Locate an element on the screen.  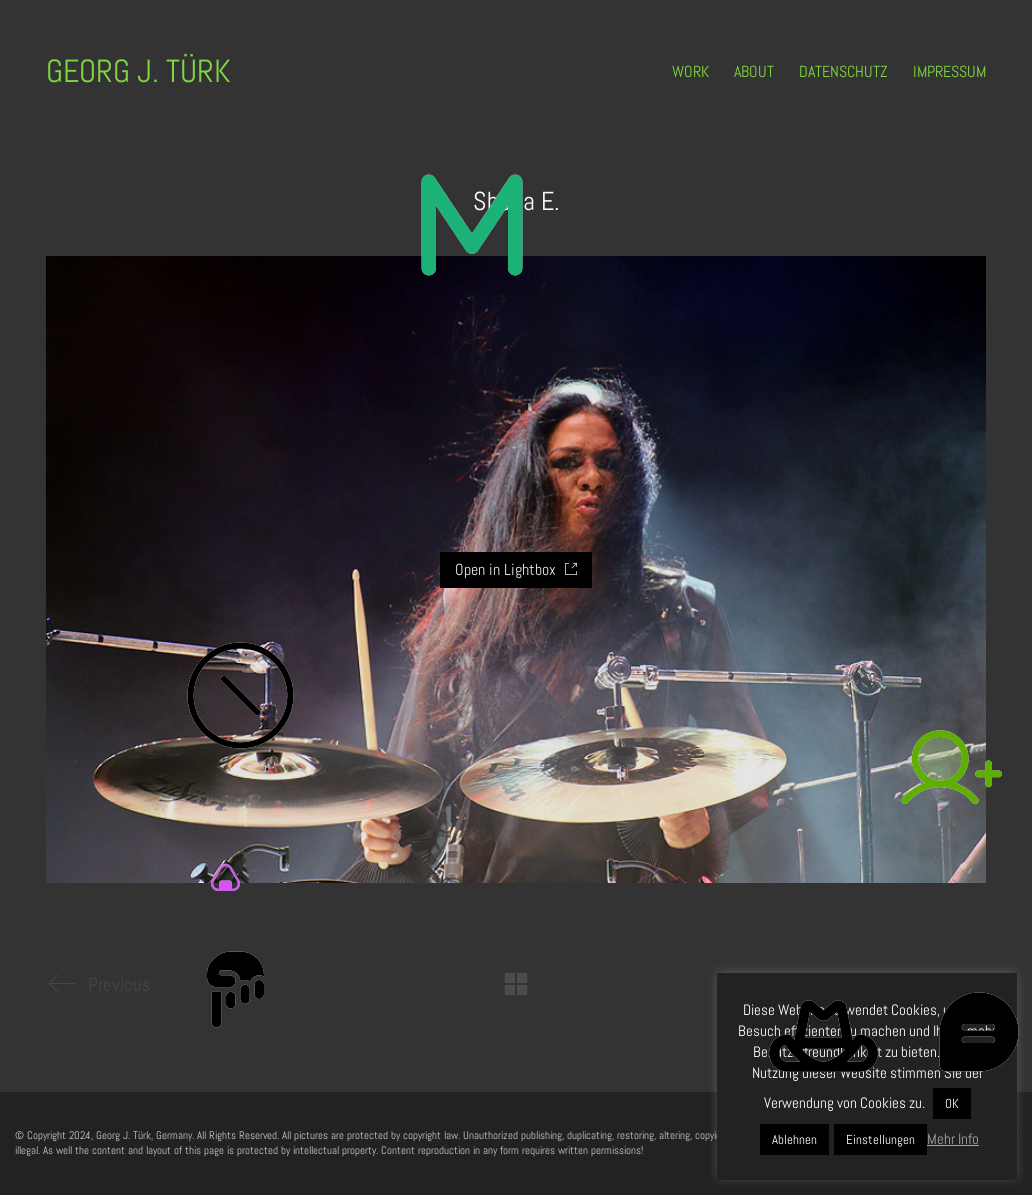
add a new contact or friend is located at coordinates (948, 770).